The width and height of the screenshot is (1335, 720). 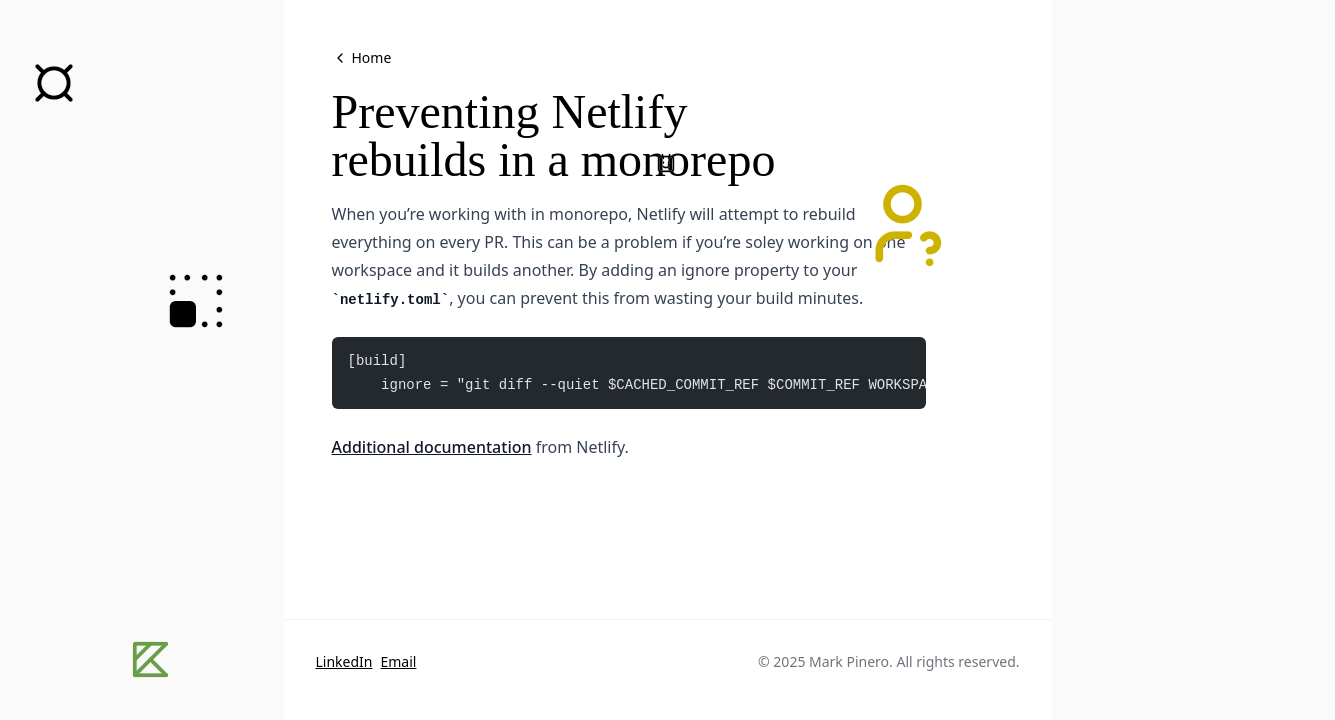 I want to click on indicates kotlin programming language, so click(x=150, y=659).